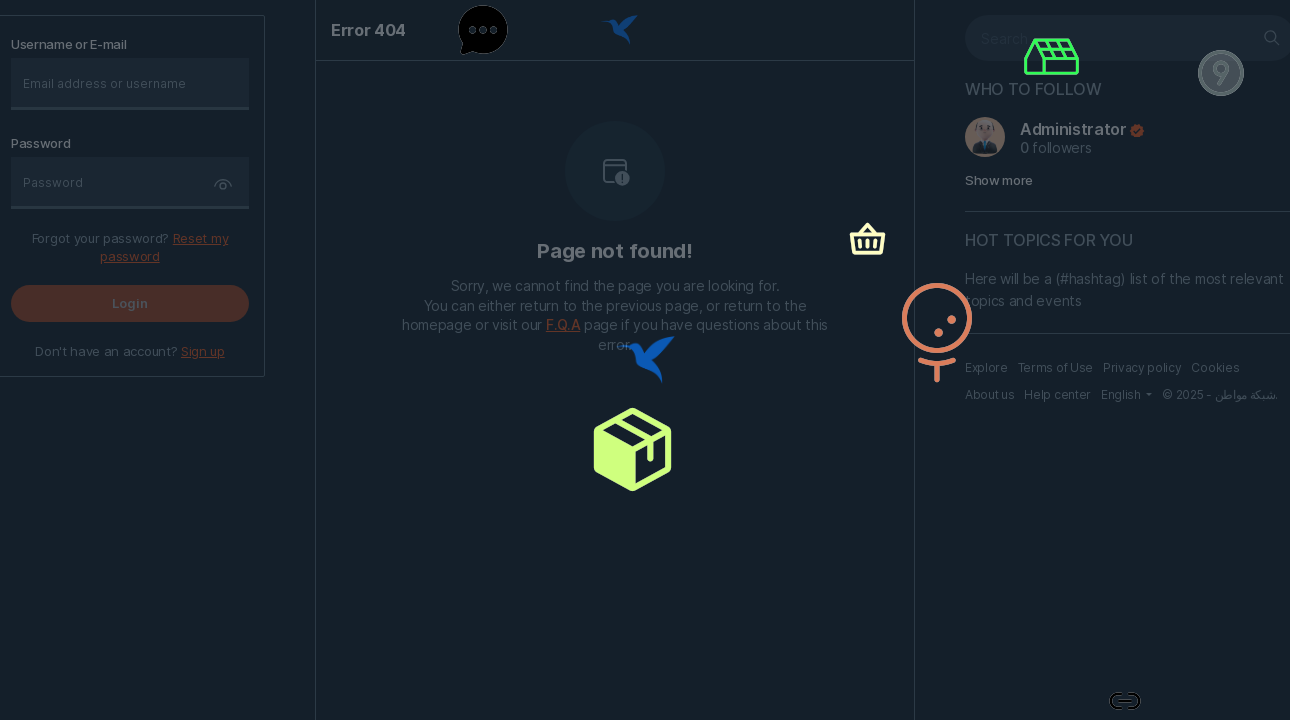 The image size is (1290, 720). I want to click on indicates step 9 in a multi-step process, so click(1221, 73).